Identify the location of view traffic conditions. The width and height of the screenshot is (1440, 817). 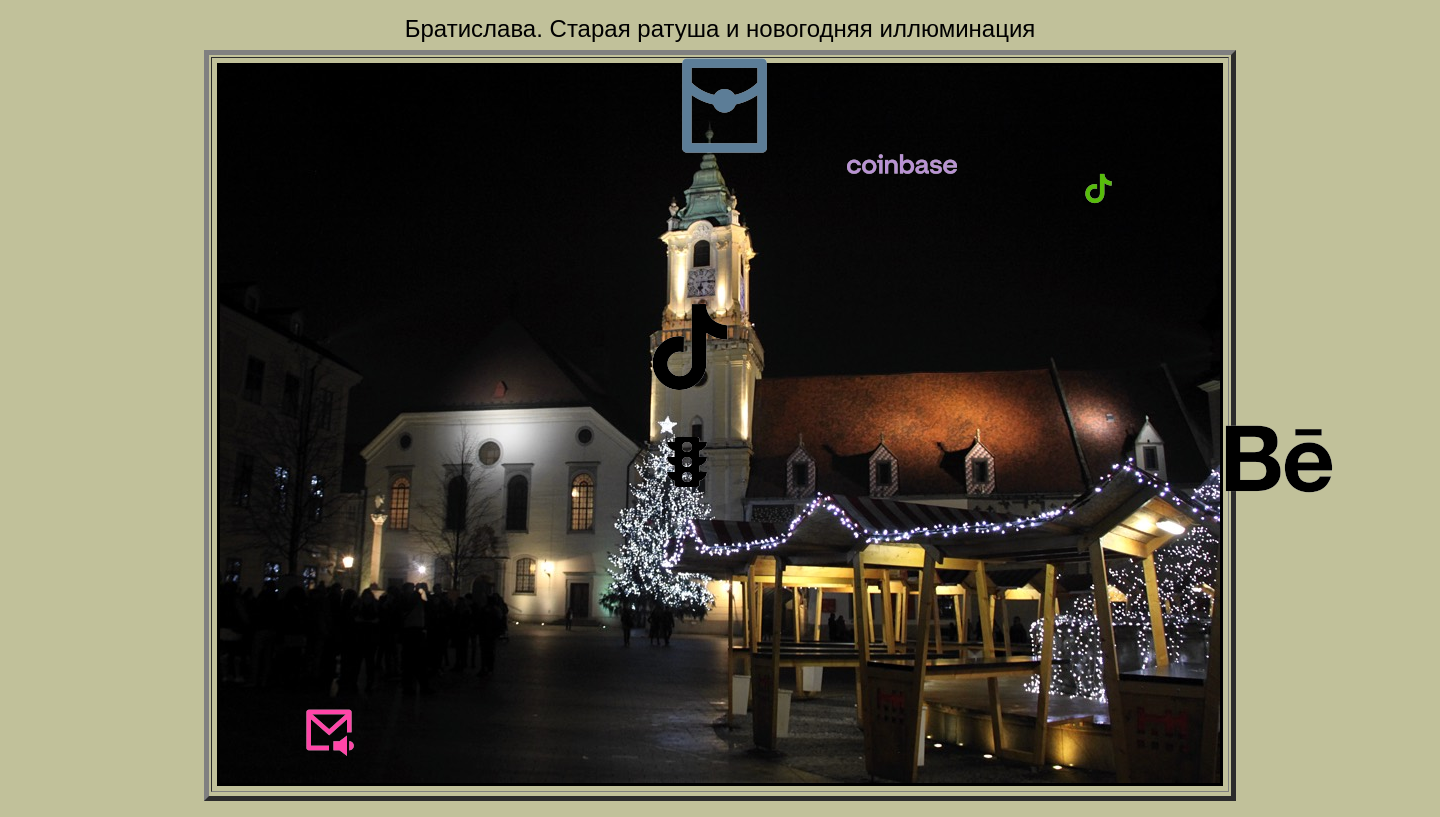
(687, 462).